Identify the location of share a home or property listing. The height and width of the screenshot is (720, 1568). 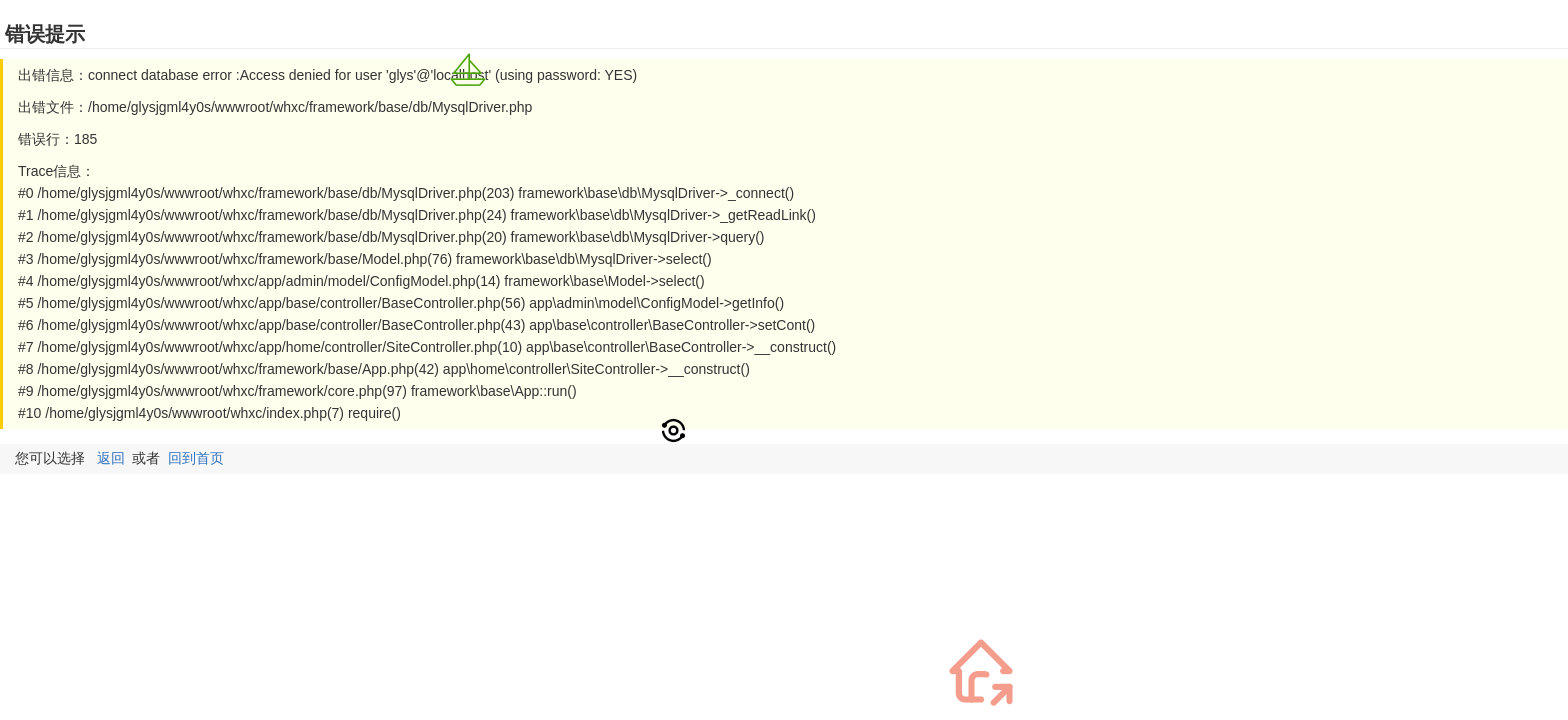
(981, 671).